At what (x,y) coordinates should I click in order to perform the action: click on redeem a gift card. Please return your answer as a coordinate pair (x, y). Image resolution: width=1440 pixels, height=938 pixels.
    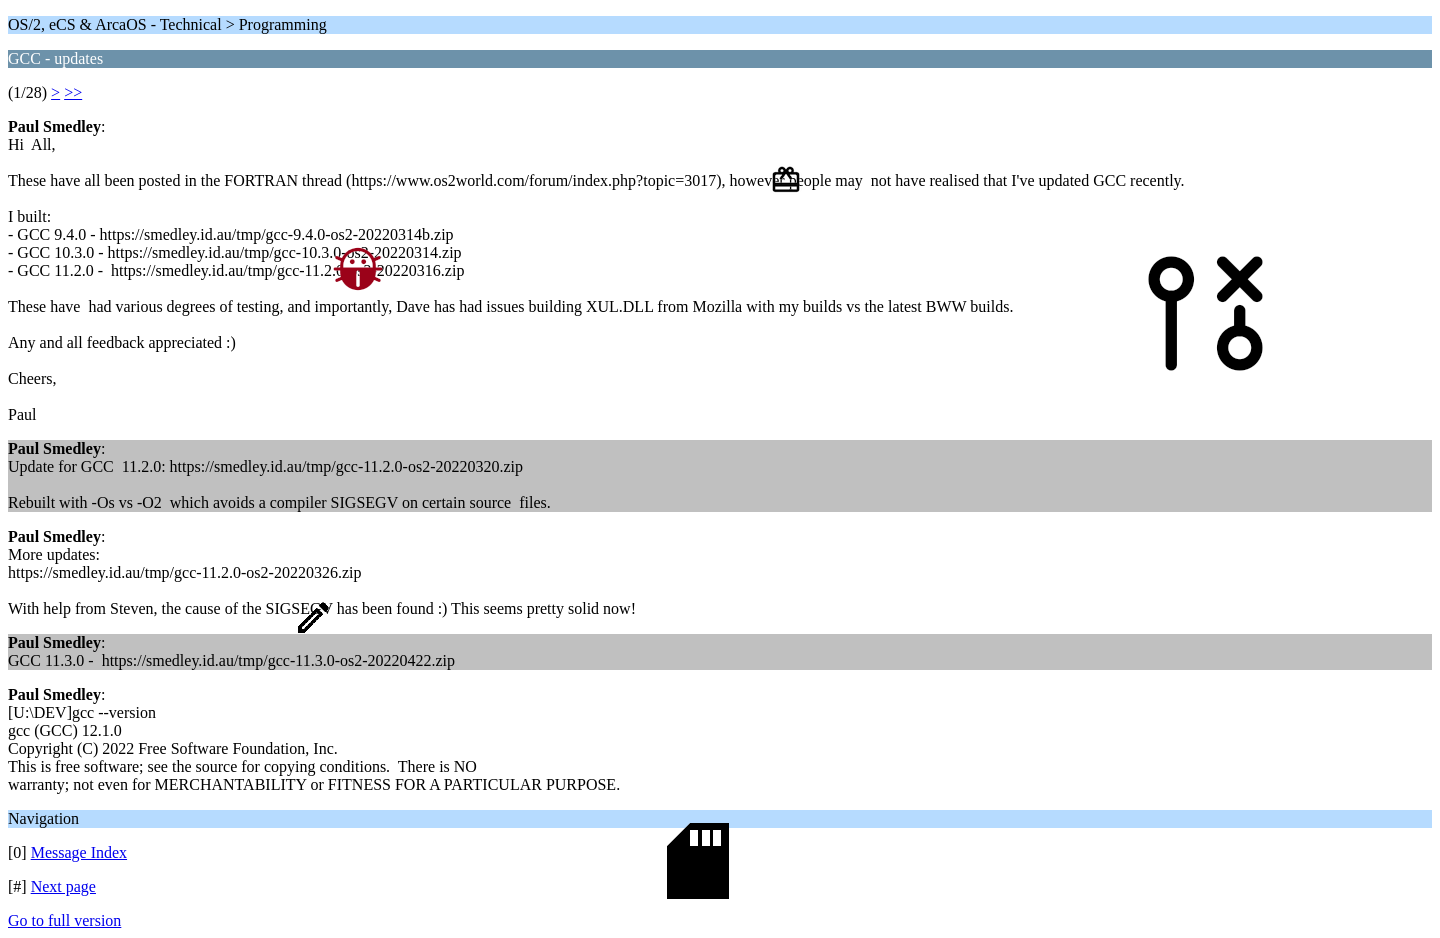
    Looking at the image, I should click on (786, 180).